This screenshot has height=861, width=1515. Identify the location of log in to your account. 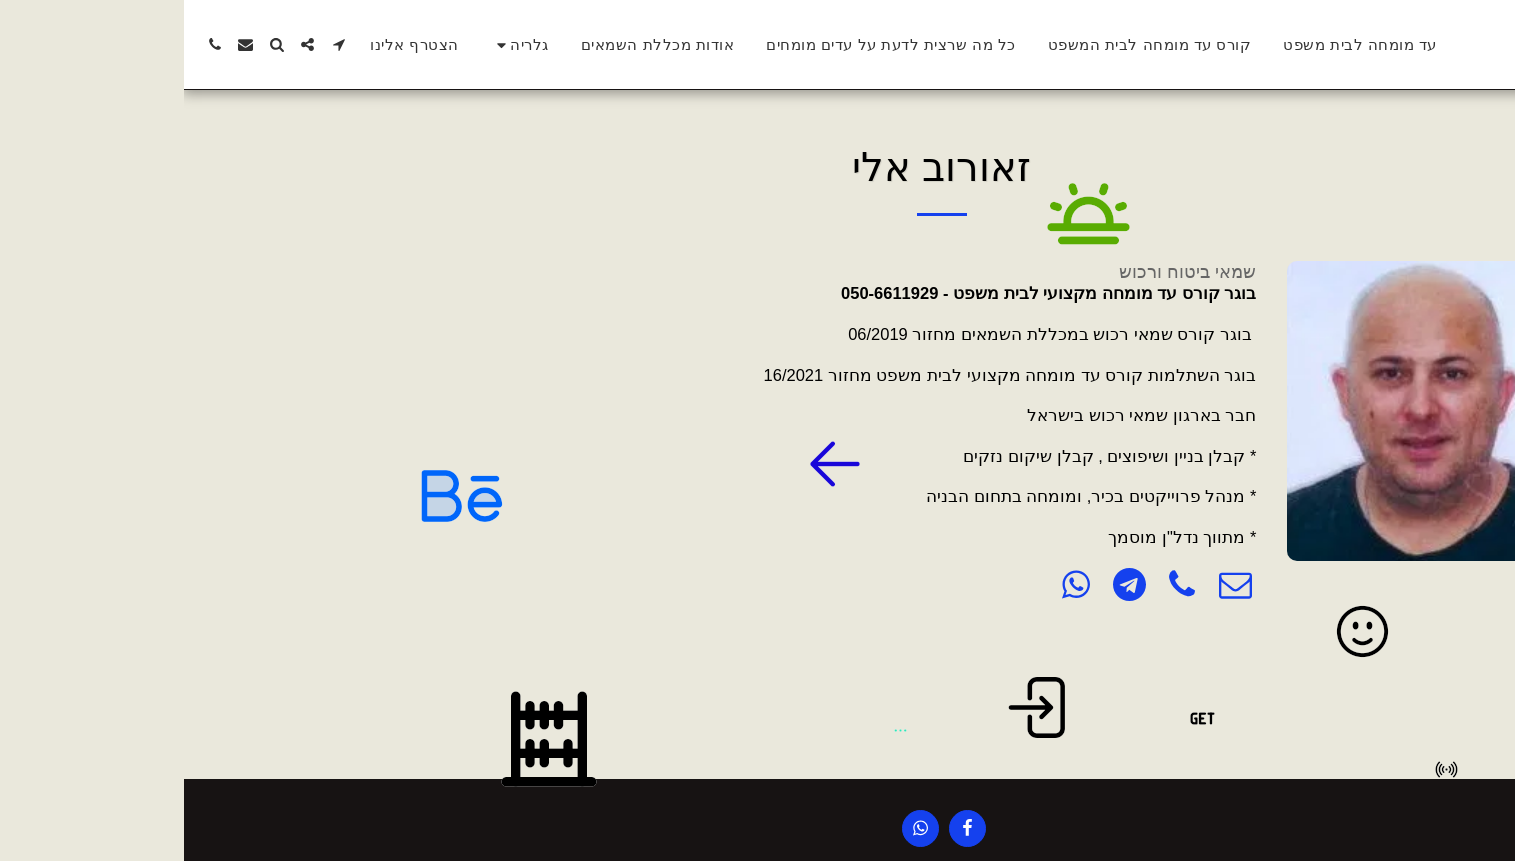
(1041, 707).